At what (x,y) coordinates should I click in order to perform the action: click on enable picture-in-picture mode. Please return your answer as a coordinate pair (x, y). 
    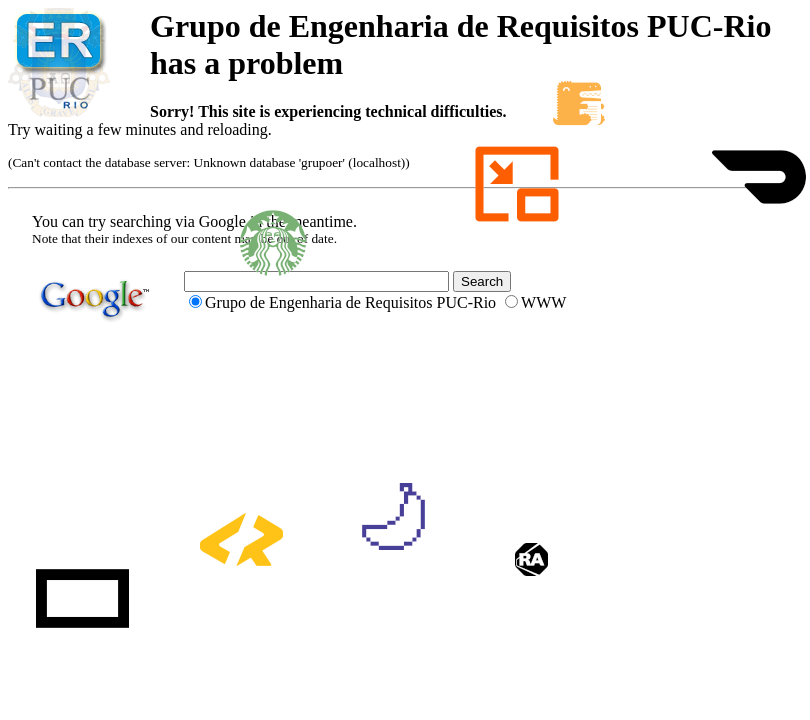
    Looking at the image, I should click on (517, 184).